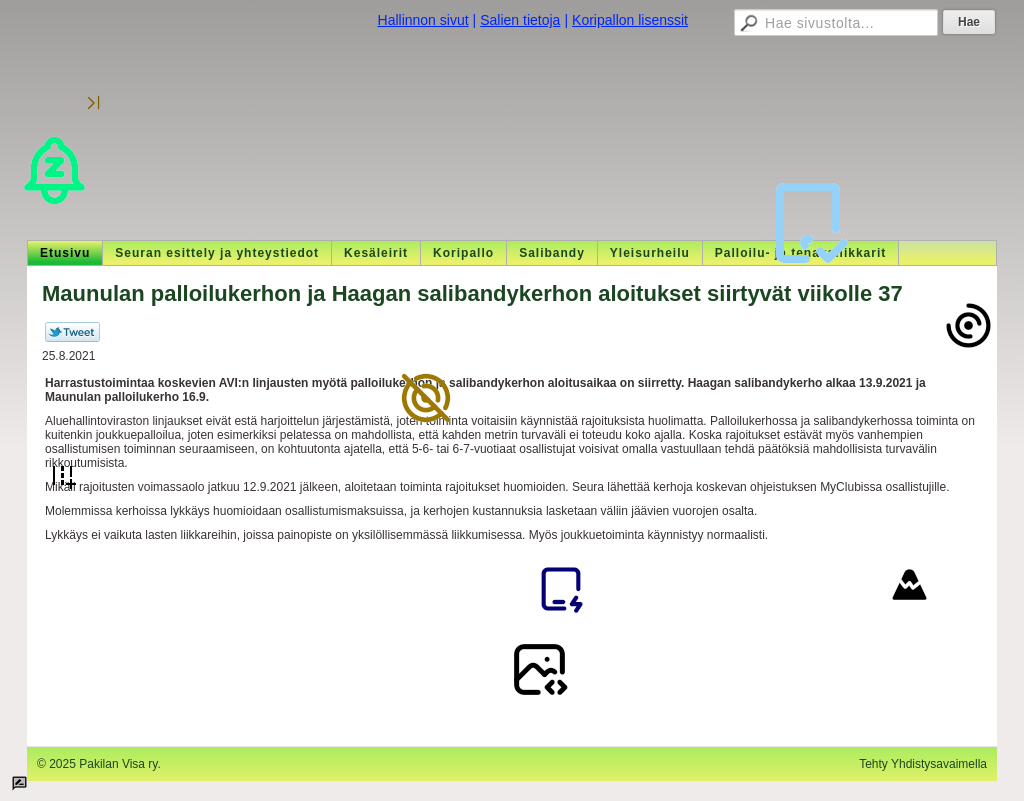 This screenshot has height=801, width=1024. I want to click on iPad charging status, so click(561, 589).